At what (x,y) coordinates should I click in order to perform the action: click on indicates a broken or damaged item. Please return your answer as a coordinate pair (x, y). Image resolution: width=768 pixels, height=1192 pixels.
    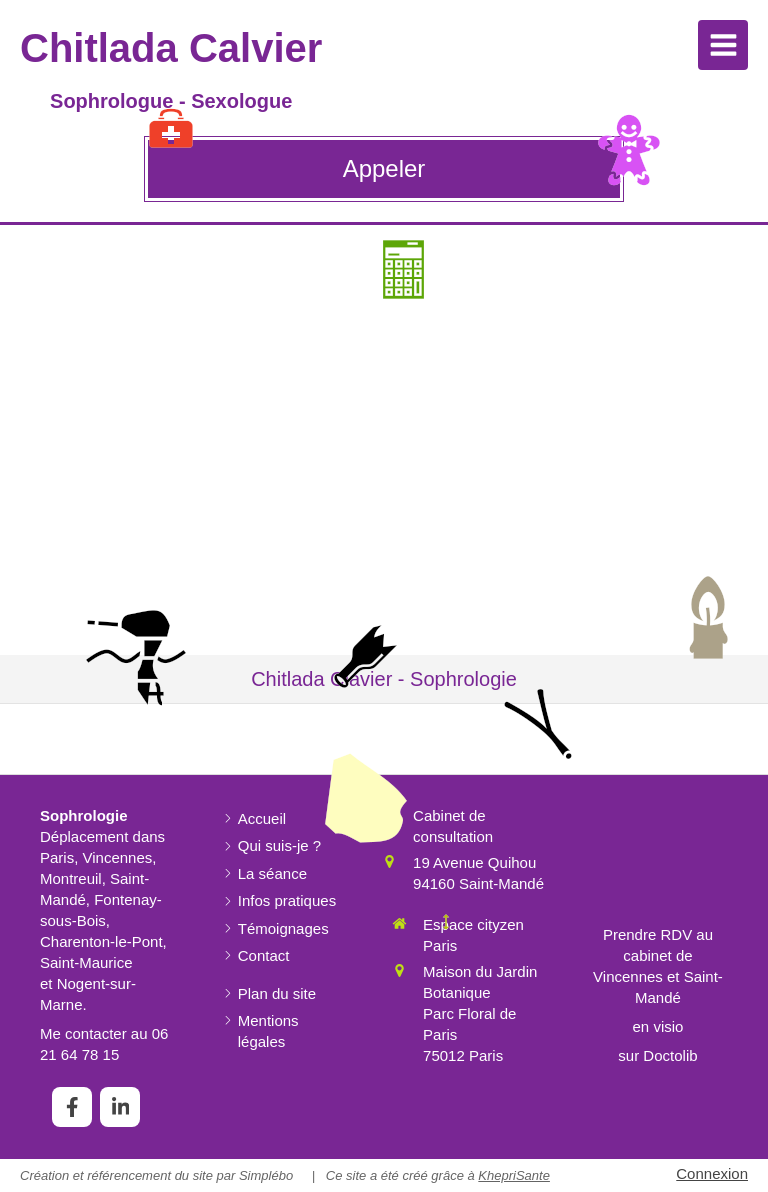
    Looking at the image, I should click on (365, 657).